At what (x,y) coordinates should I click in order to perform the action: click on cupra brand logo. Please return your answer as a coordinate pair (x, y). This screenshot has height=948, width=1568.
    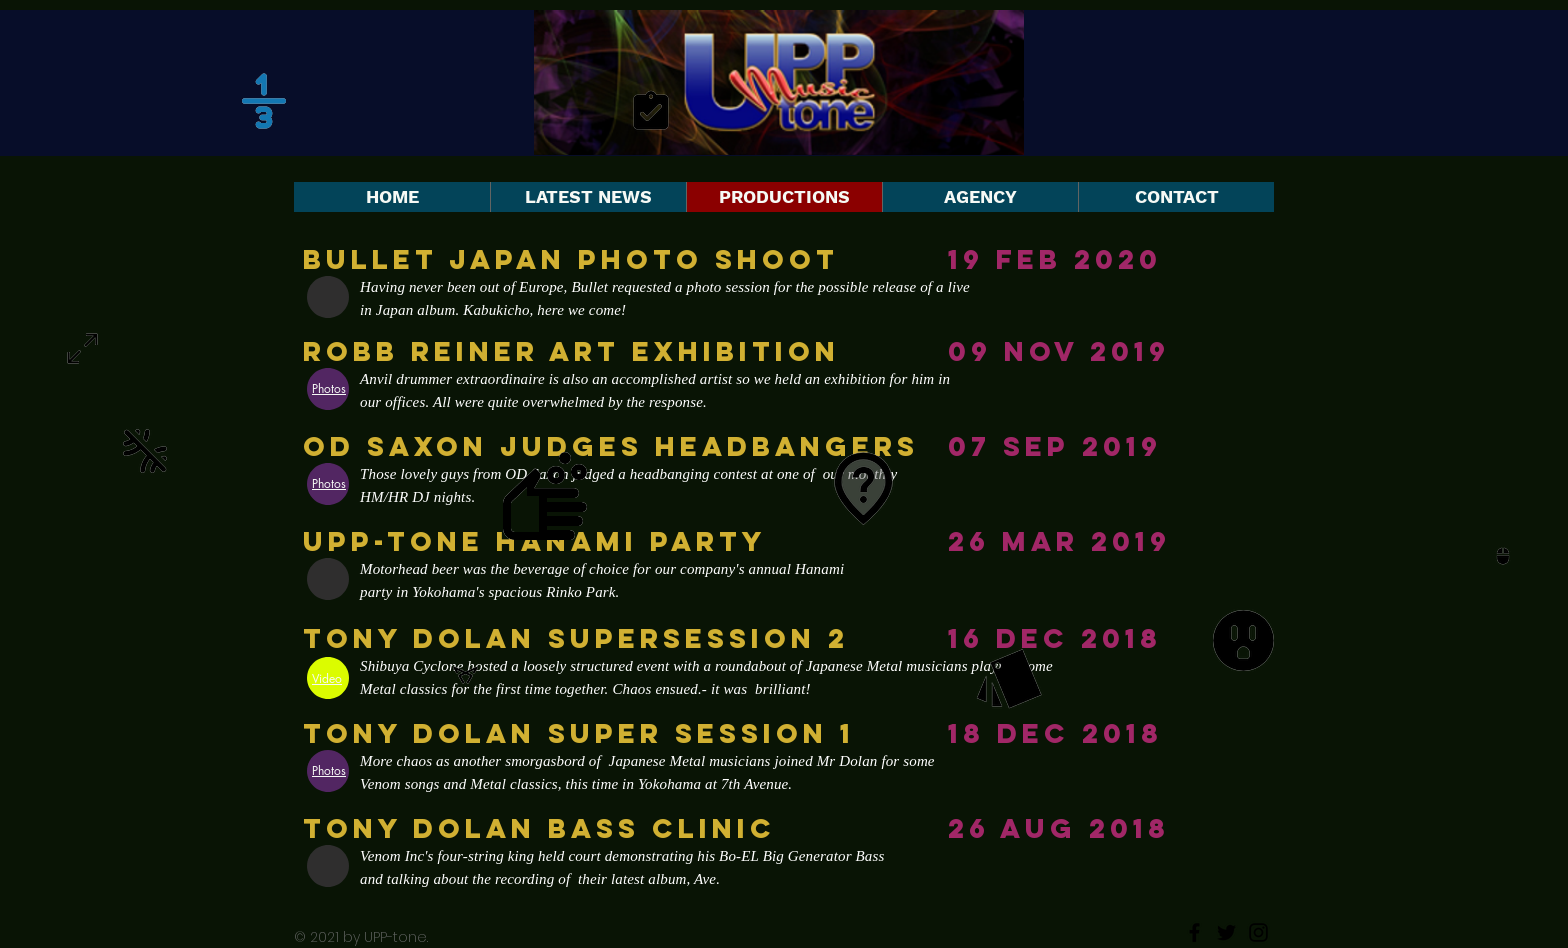
    Looking at the image, I should click on (465, 674).